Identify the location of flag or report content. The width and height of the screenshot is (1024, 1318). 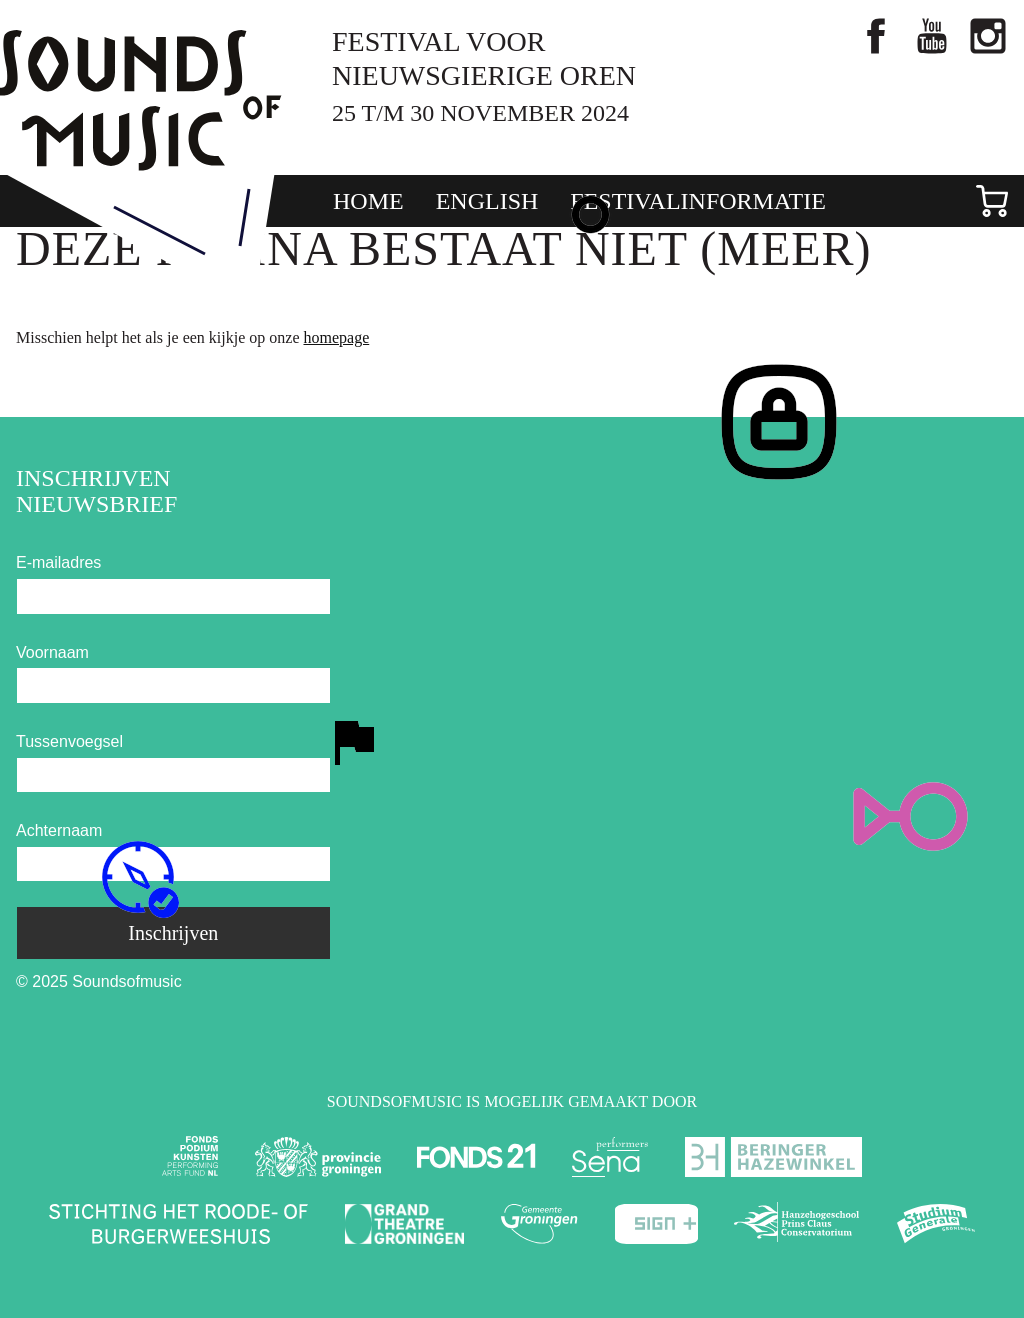
(353, 742).